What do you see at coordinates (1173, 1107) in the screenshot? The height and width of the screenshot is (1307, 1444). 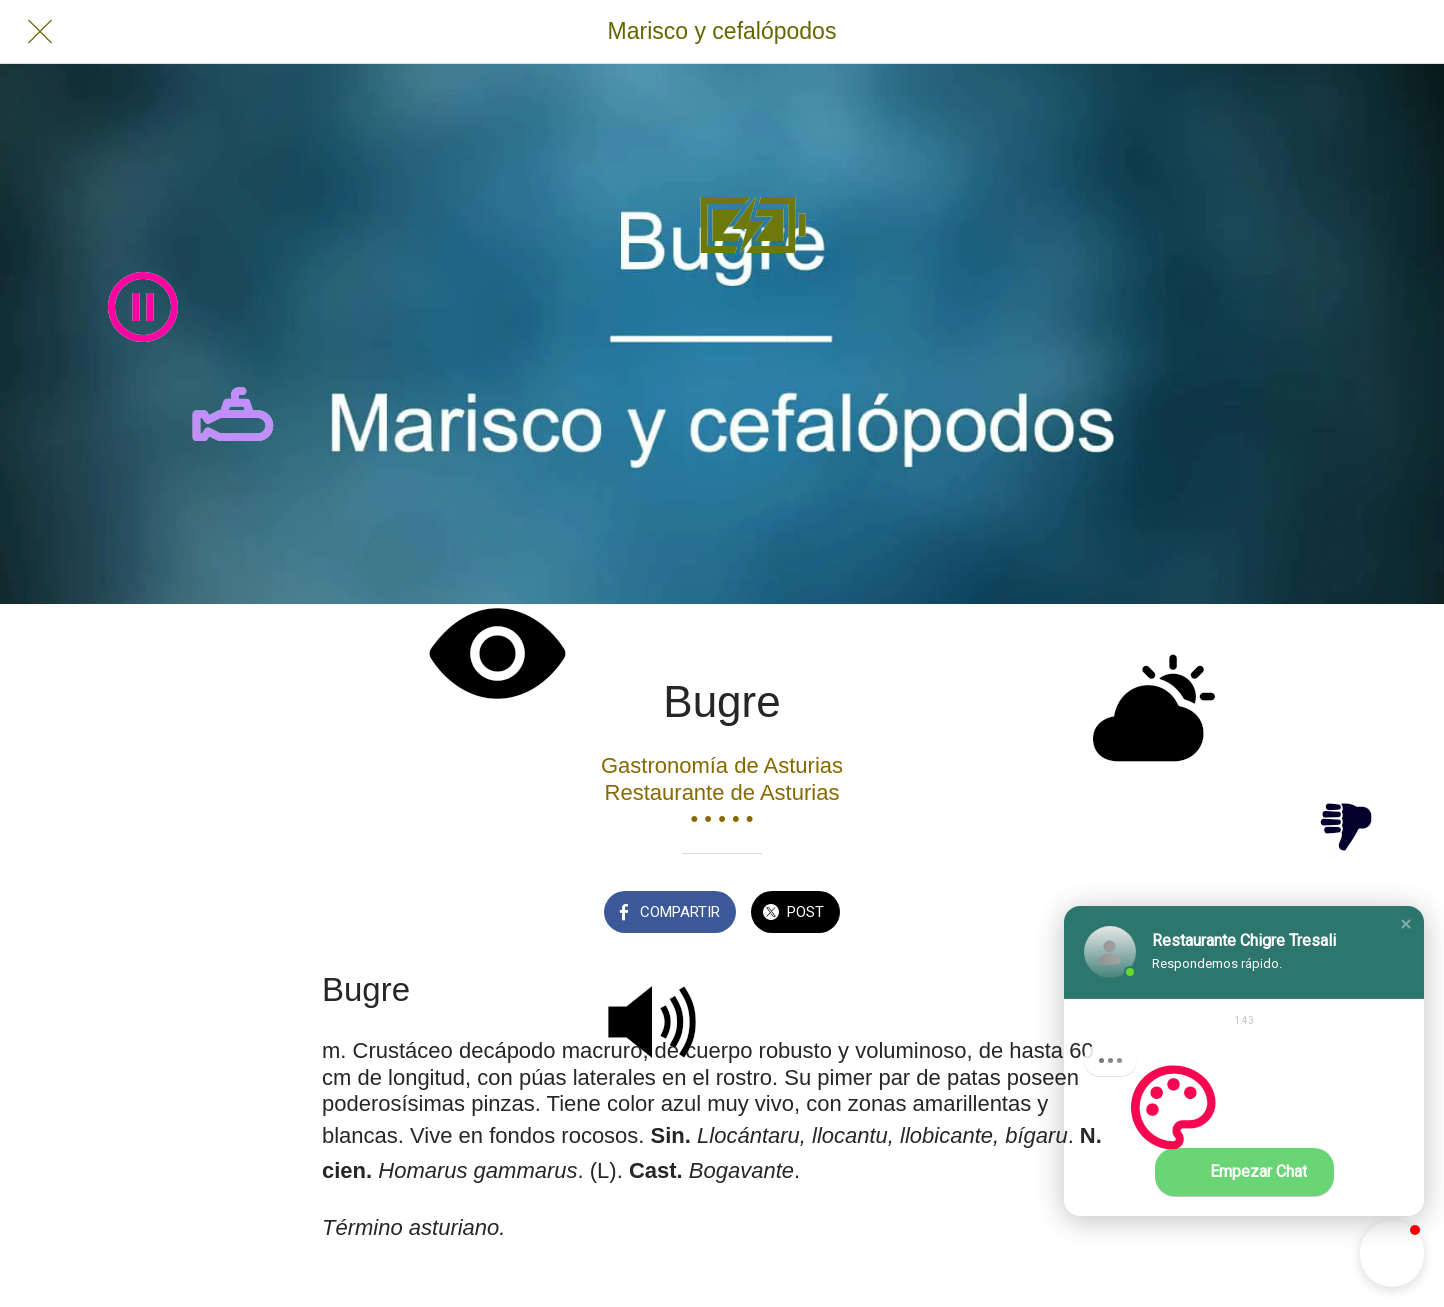 I see `customize theme or color settings` at bounding box center [1173, 1107].